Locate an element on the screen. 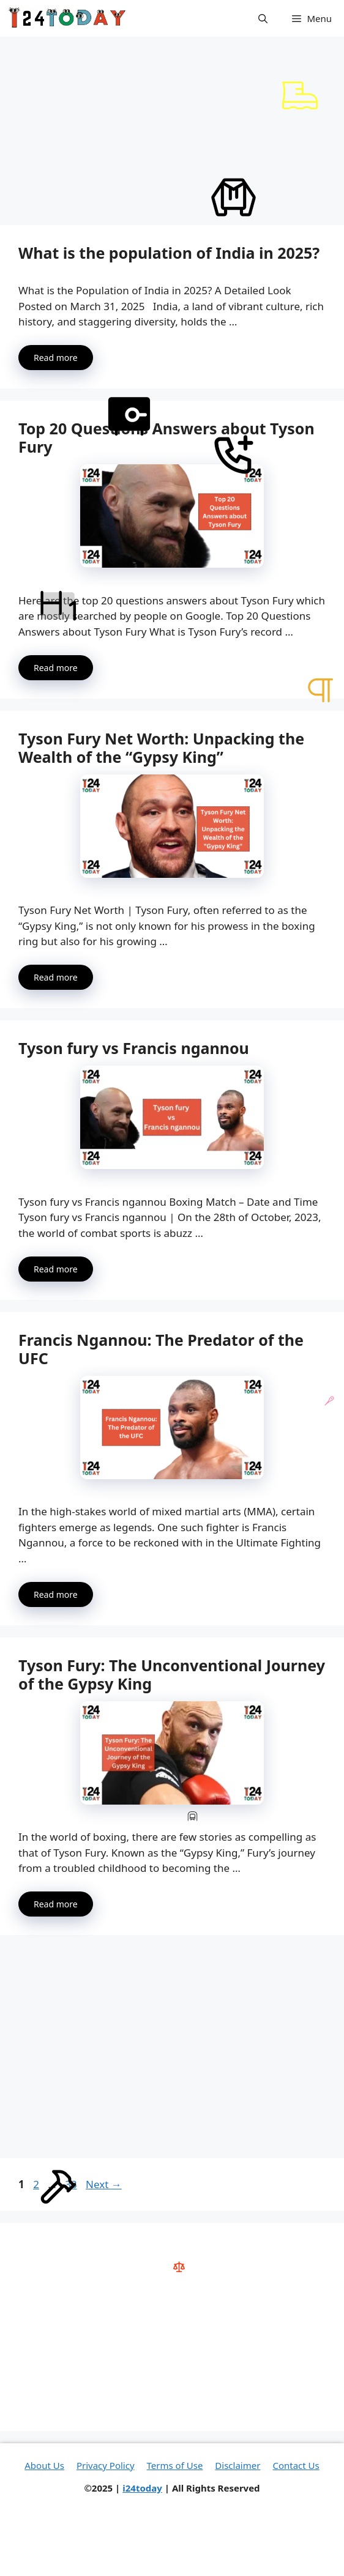  add a new contact is located at coordinates (234, 455).